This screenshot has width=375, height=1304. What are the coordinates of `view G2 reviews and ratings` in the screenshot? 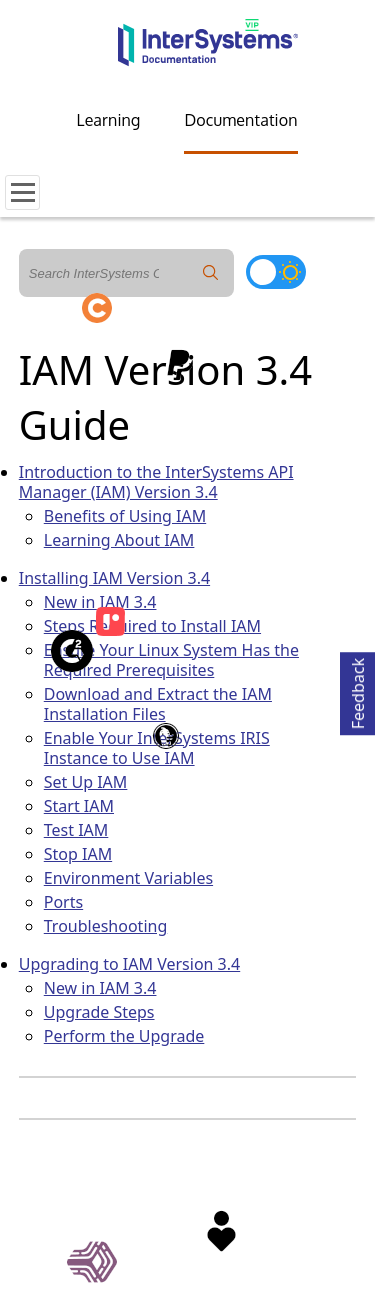 It's located at (72, 651).